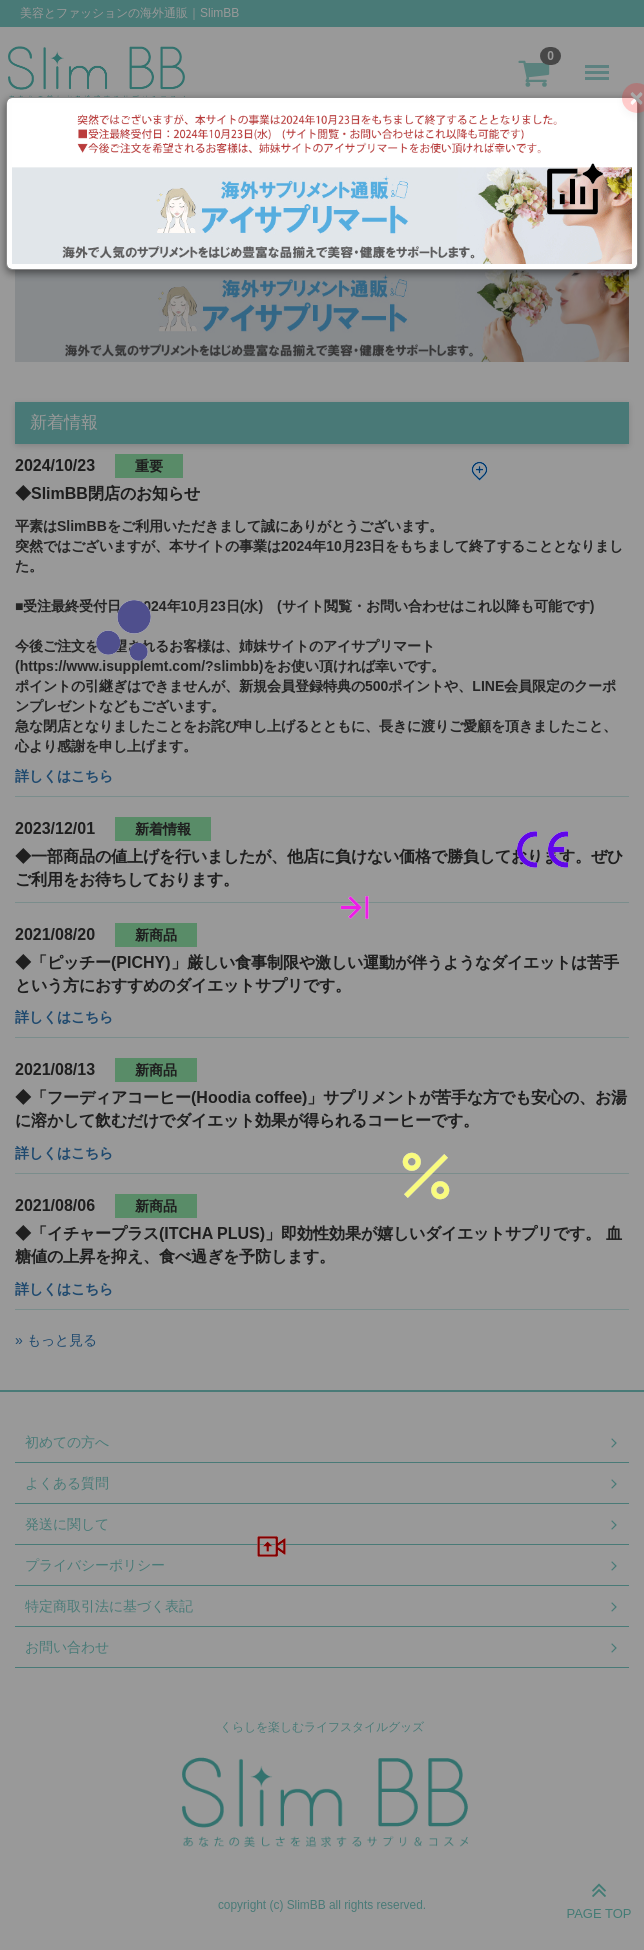 This screenshot has height=1950, width=644. I want to click on upload a video file, so click(271, 1546).